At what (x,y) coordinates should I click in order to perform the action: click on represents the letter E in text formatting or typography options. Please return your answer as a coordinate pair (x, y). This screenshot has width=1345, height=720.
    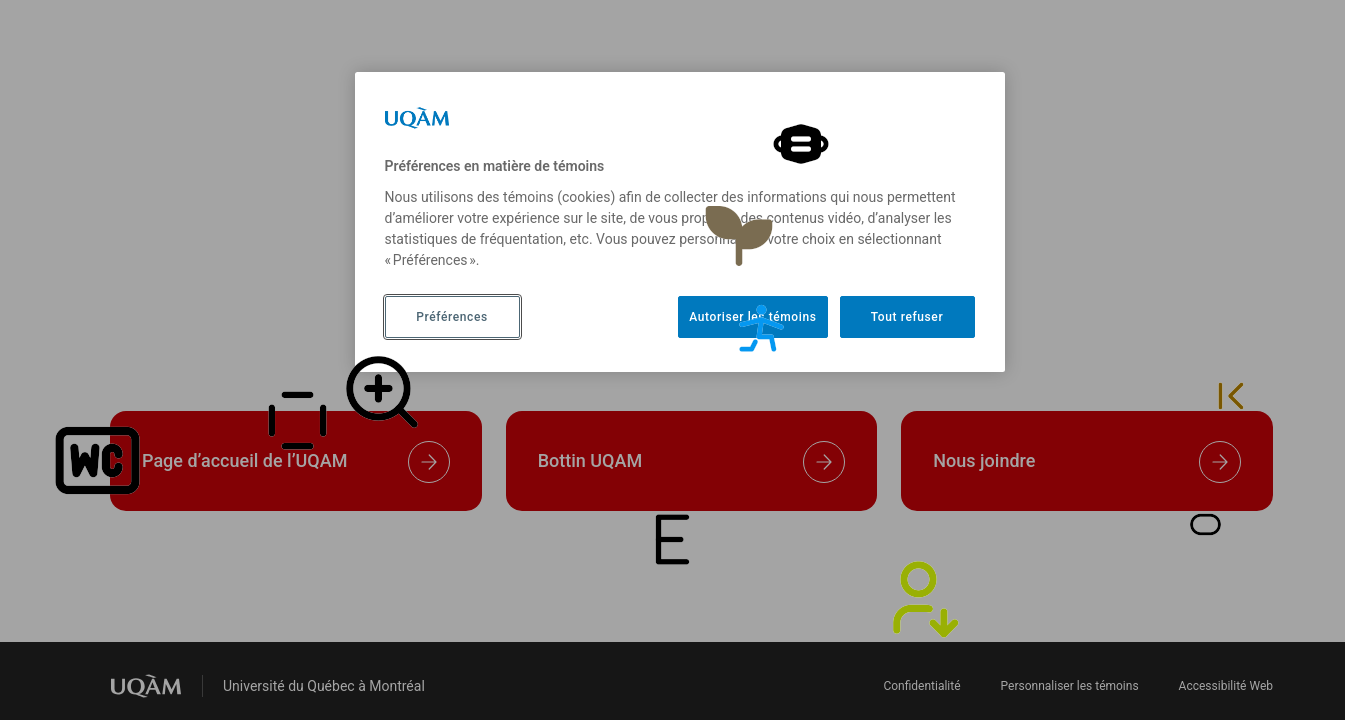
    Looking at the image, I should click on (672, 539).